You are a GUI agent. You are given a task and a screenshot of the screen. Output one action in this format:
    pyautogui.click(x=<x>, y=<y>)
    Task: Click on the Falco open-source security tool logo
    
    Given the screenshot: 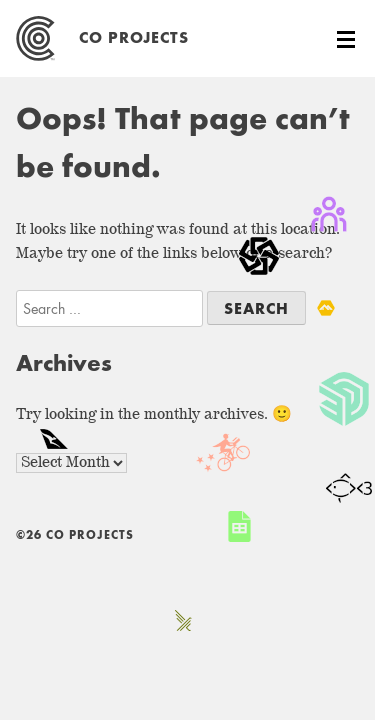 What is the action you would take?
    pyautogui.click(x=183, y=620)
    